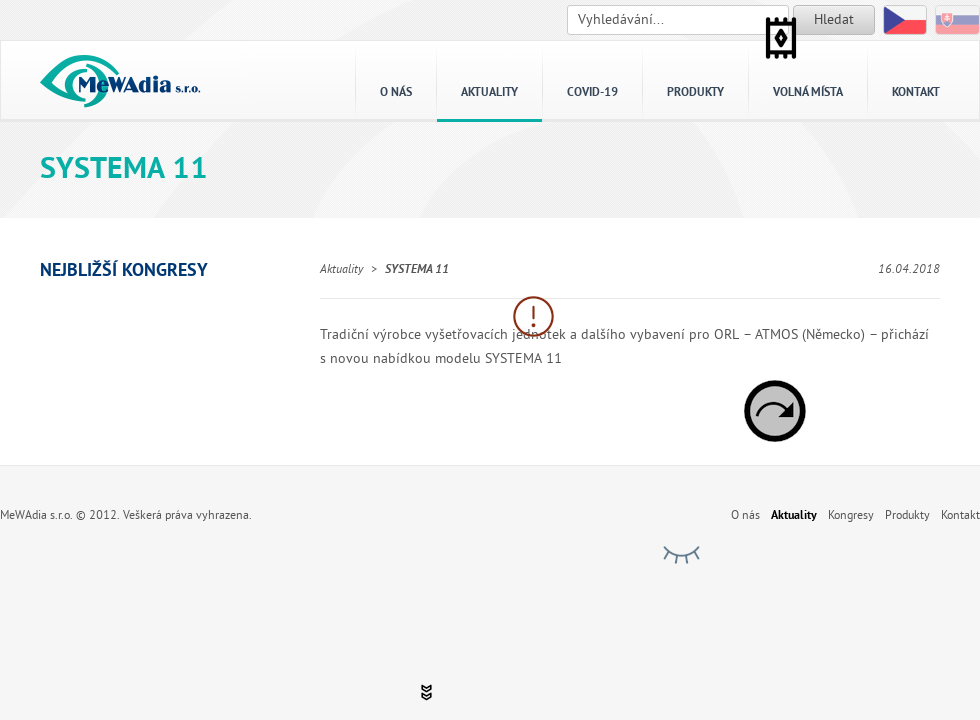 Image resolution: width=980 pixels, height=720 pixels. What do you see at coordinates (426, 692) in the screenshot?
I see `view earned badges or achievements` at bounding box center [426, 692].